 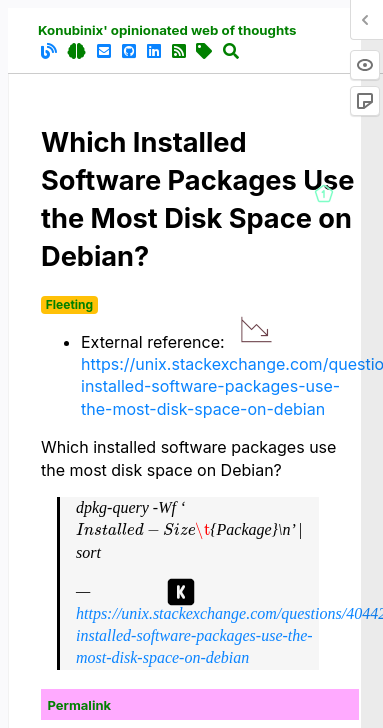 What do you see at coordinates (256, 329) in the screenshot?
I see `view declining metrics or trends` at bounding box center [256, 329].